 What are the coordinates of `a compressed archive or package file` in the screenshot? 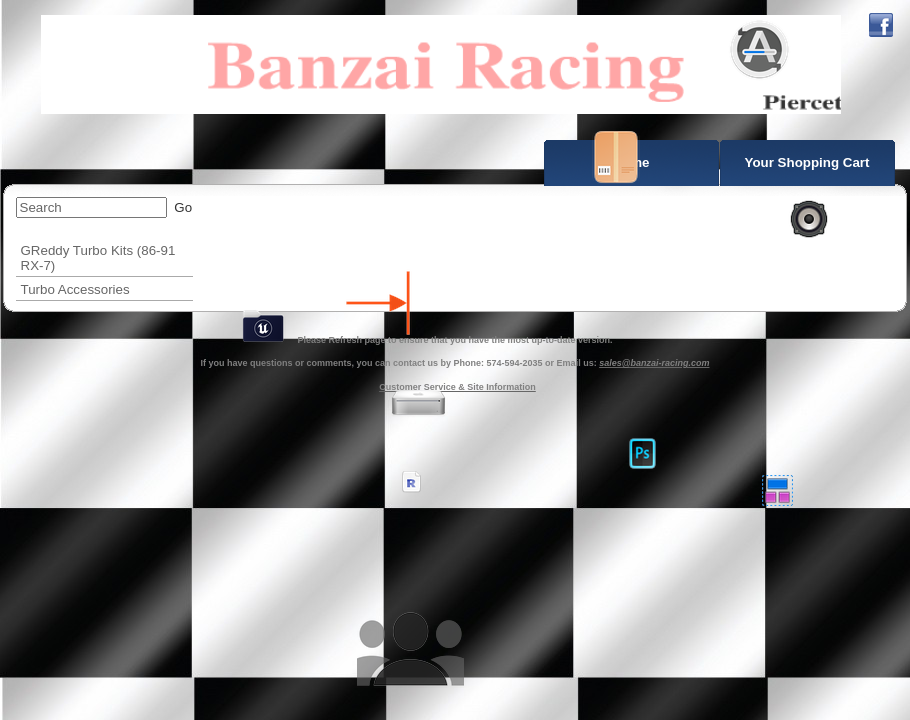 It's located at (616, 157).